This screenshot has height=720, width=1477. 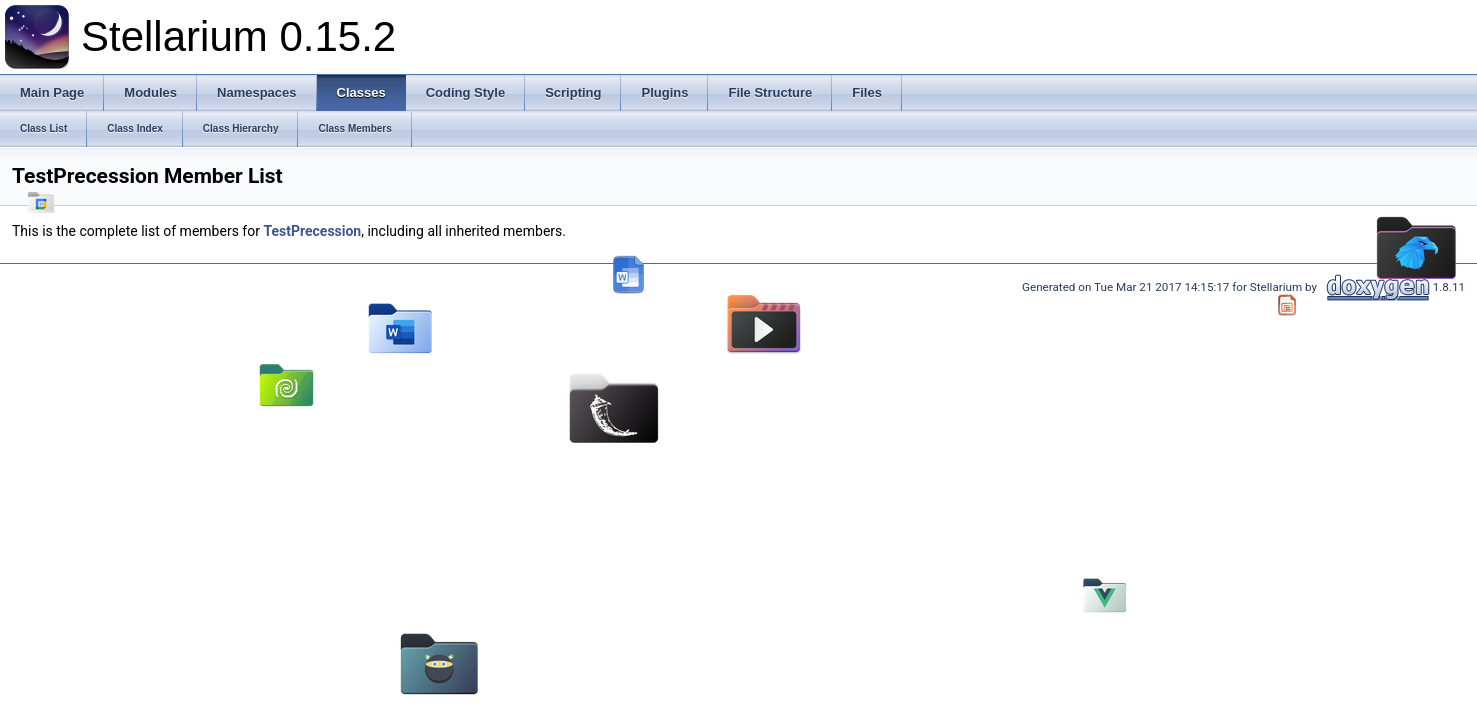 I want to click on libreoffice impress presentation file, so click(x=1287, y=305).